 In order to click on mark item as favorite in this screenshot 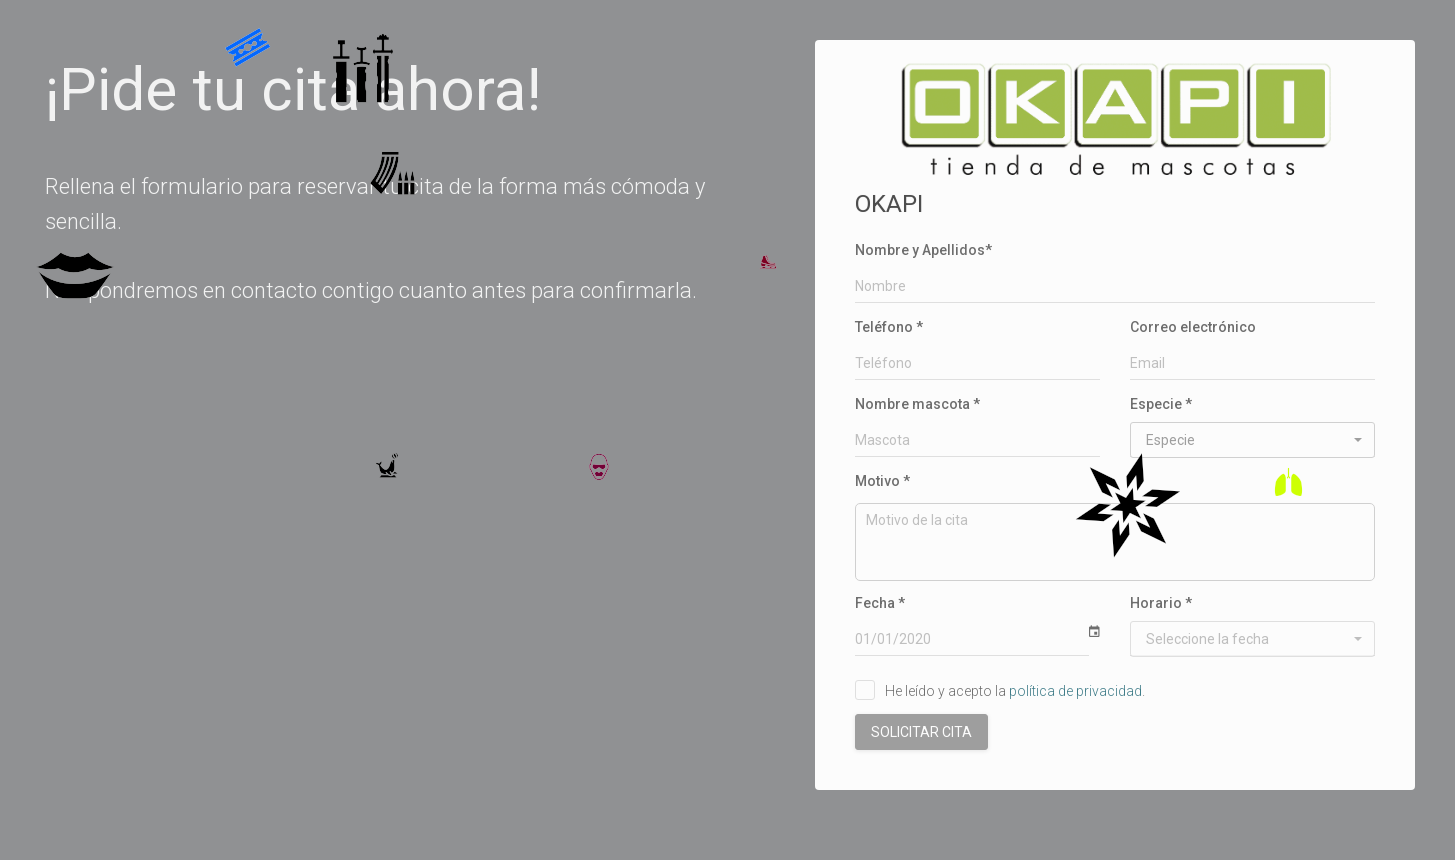, I will do `click(1127, 505)`.